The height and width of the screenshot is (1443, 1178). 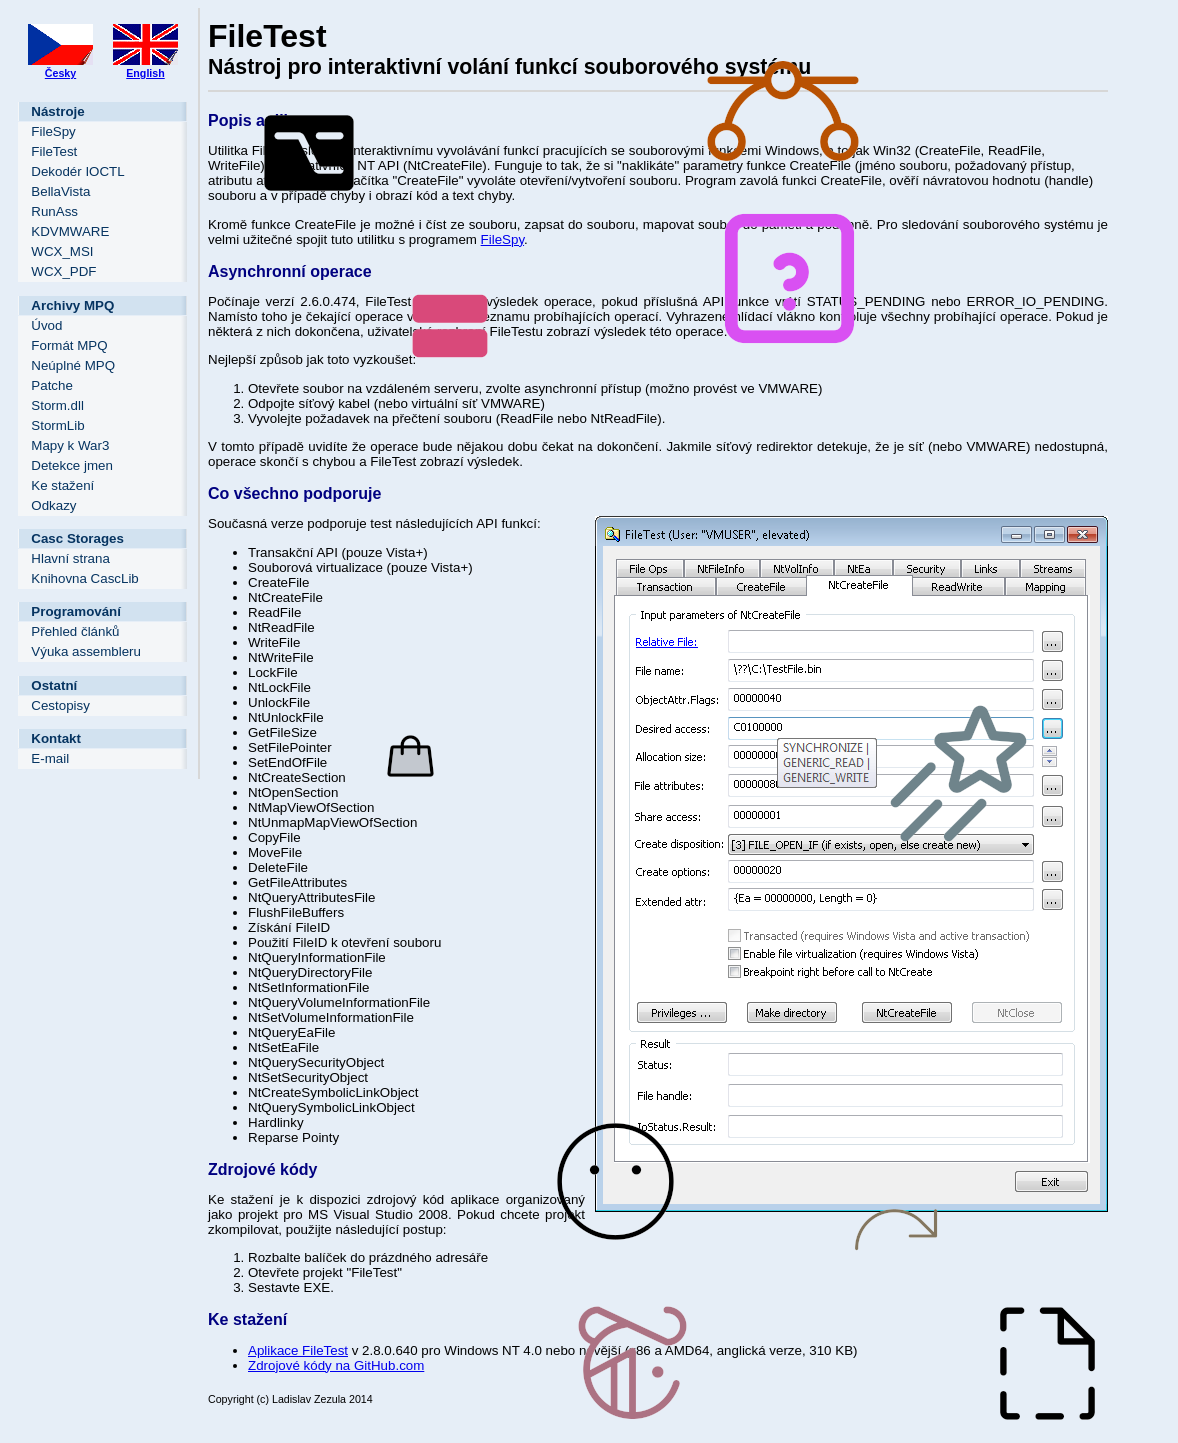 What do you see at coordinates (632, 1360) in the screenshot?
I see `open the New York Times app` at bounding box center [632, 1360].